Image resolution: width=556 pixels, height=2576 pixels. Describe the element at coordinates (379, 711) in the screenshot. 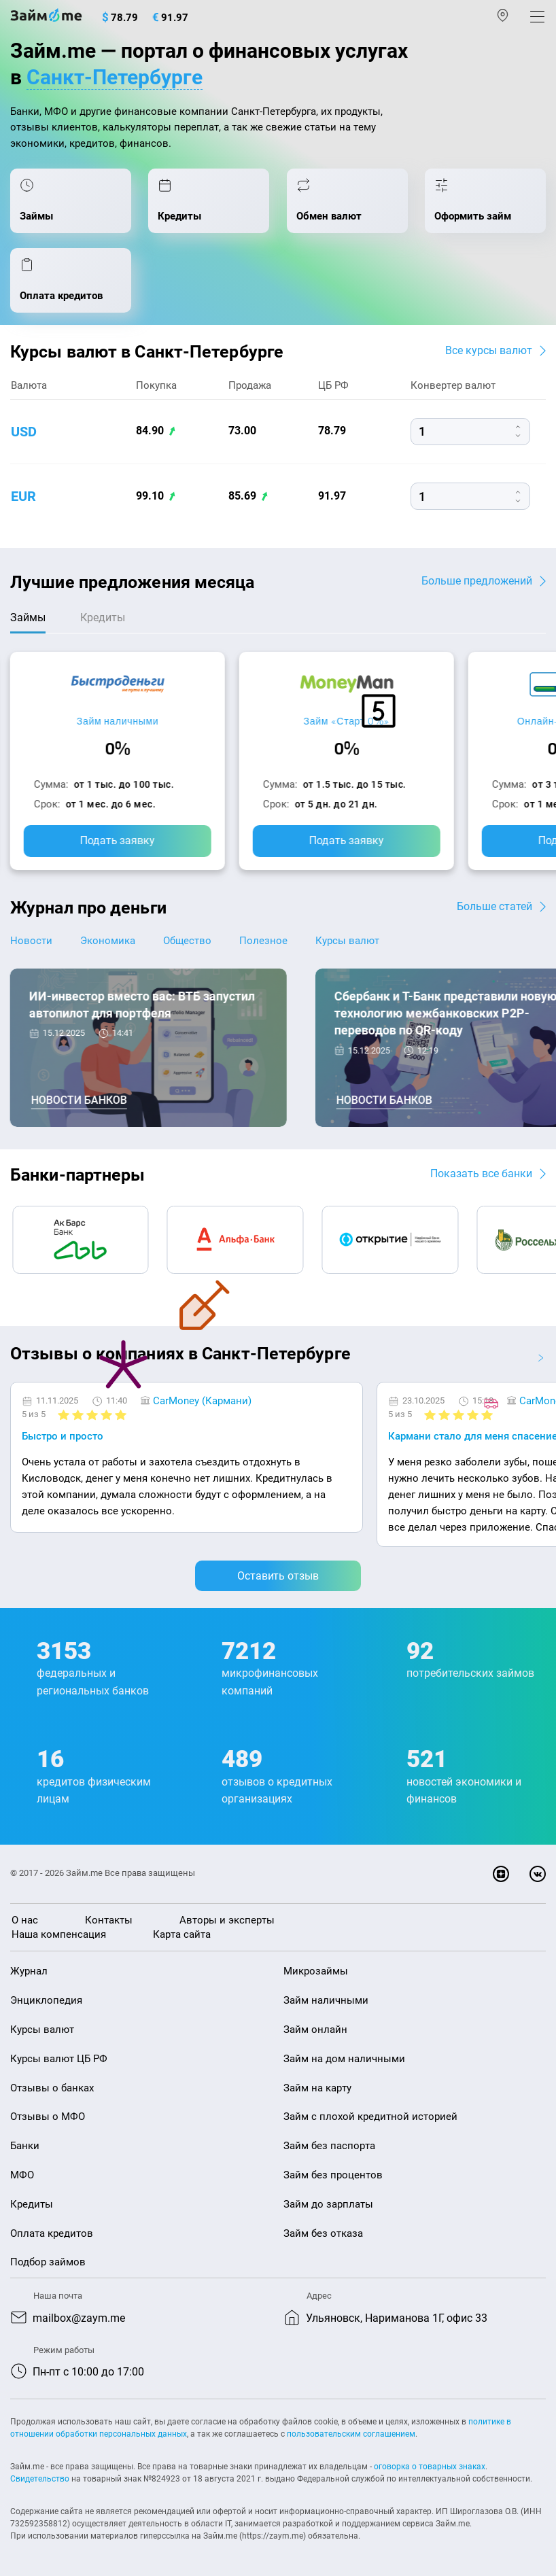

I see `indicates step 5 in a numbered sequence` at that location.